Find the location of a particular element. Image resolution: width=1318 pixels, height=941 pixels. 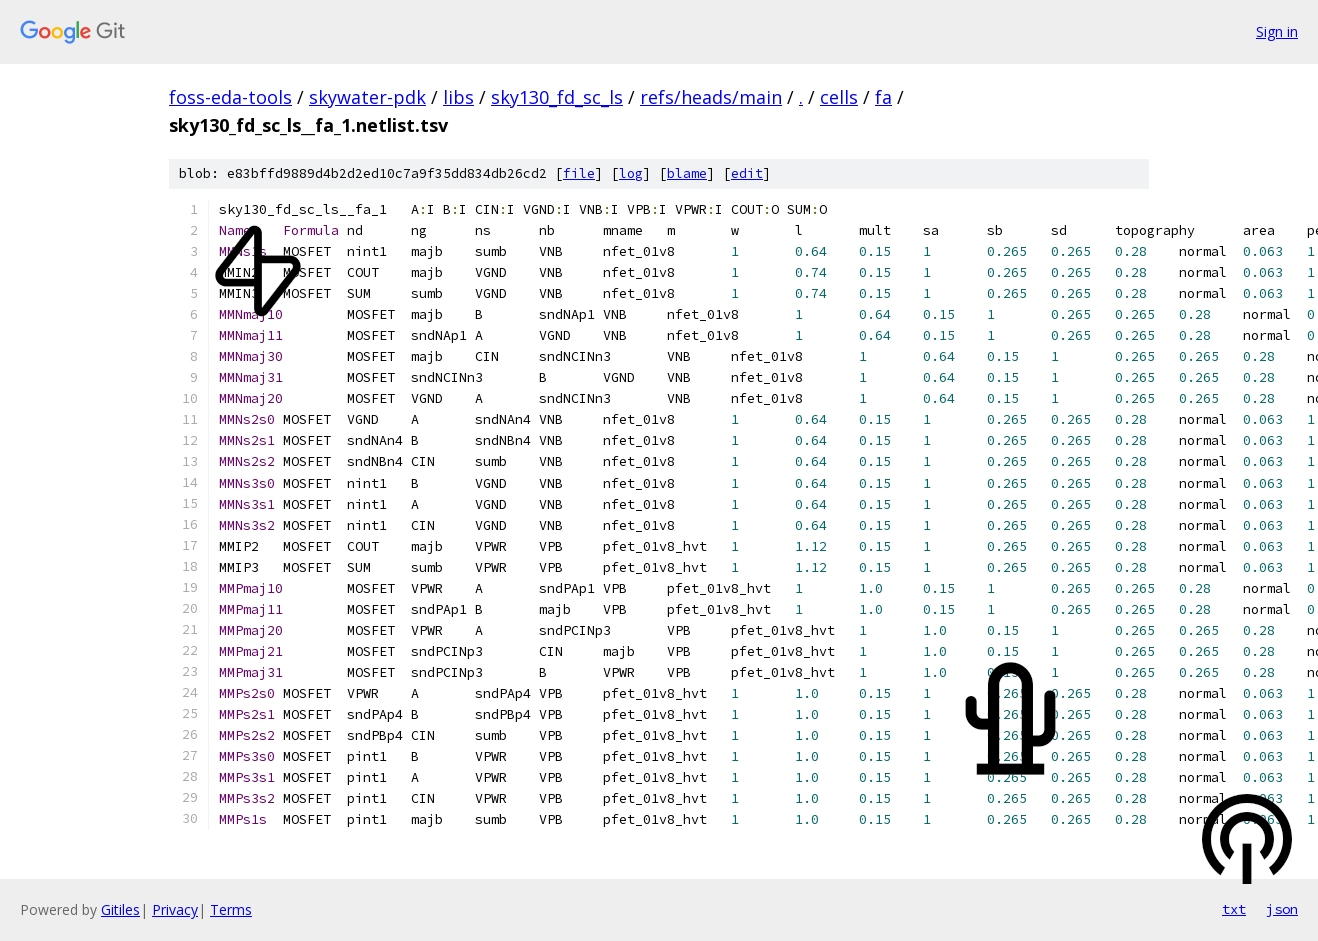

indicates desert or arid climate theme is located at coordinates (1010, 718).